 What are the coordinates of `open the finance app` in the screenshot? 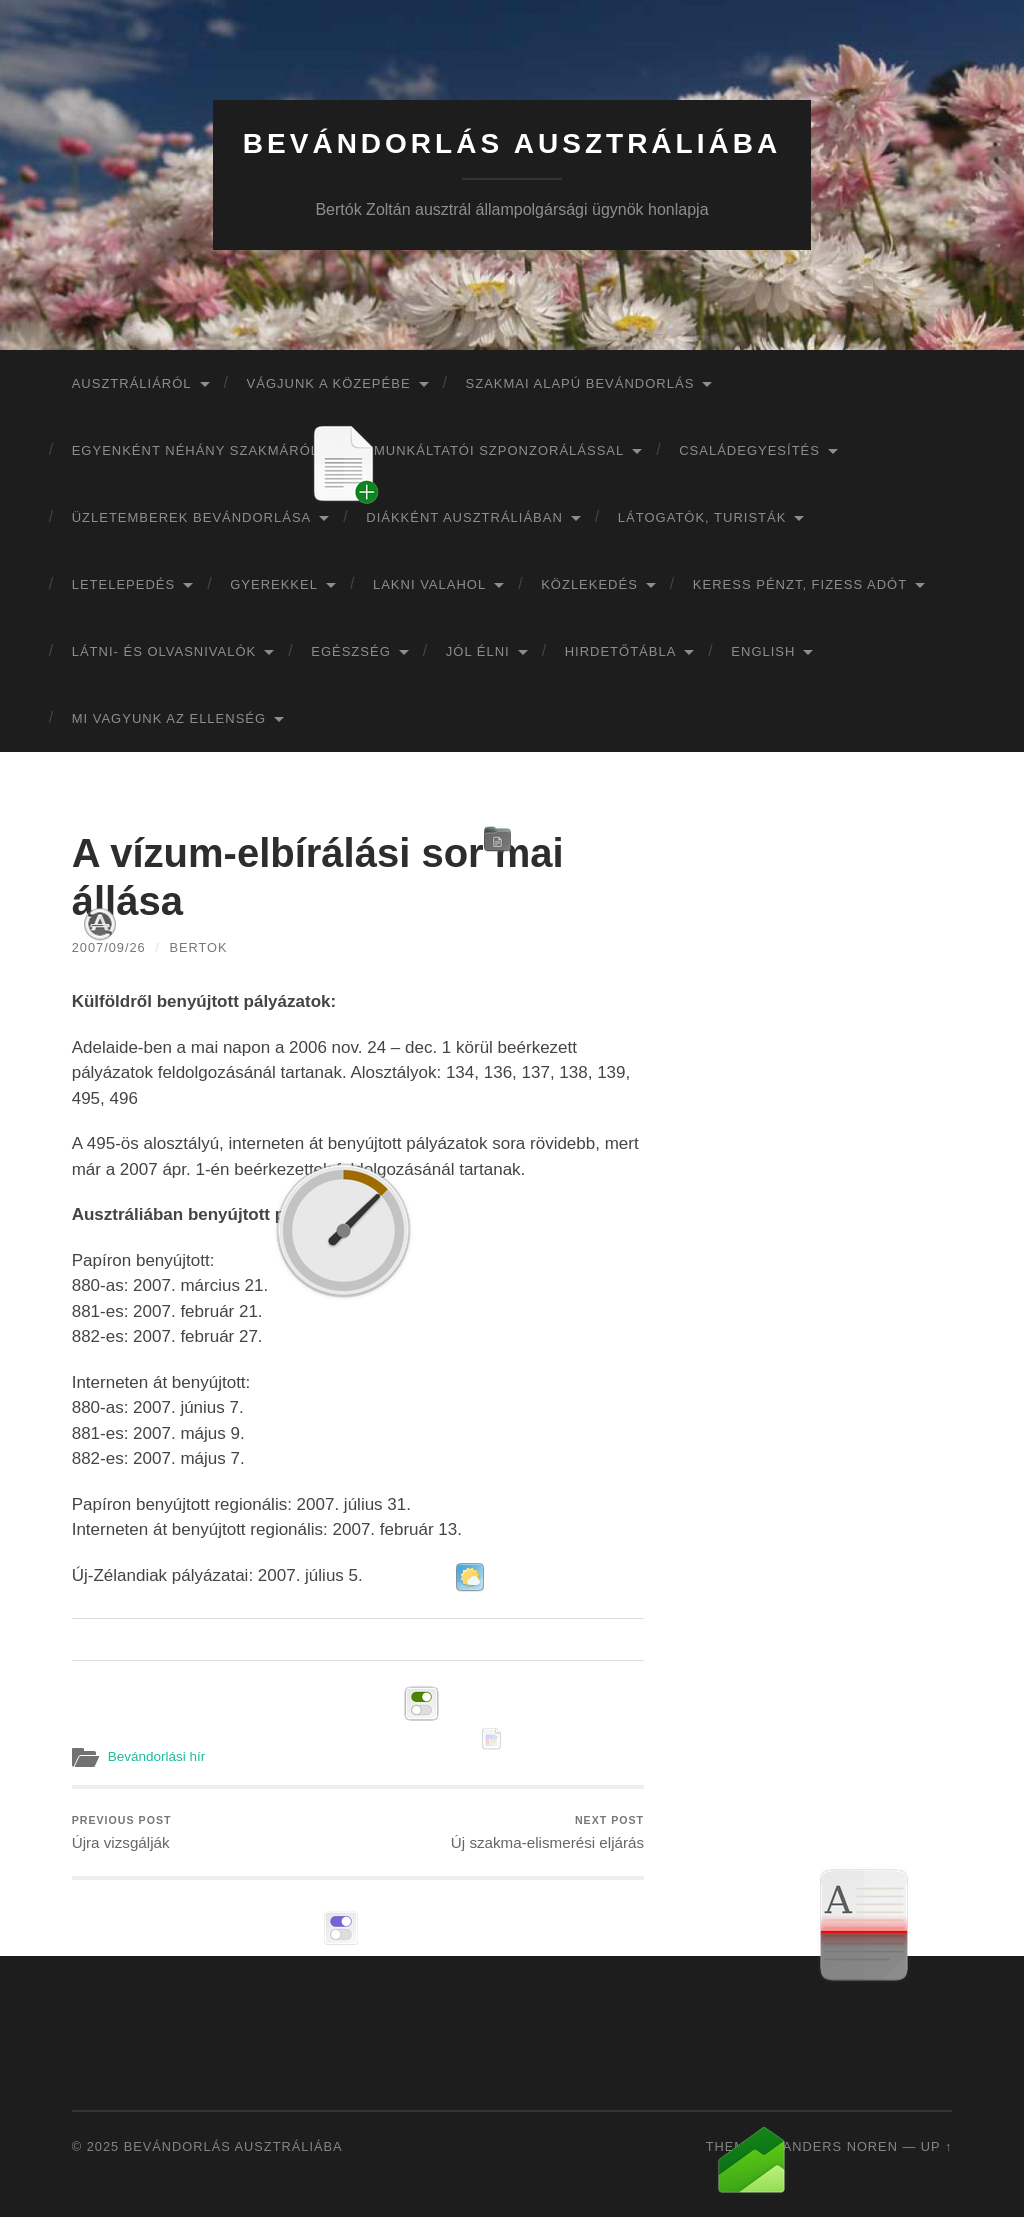 It's located at (751, 2159).